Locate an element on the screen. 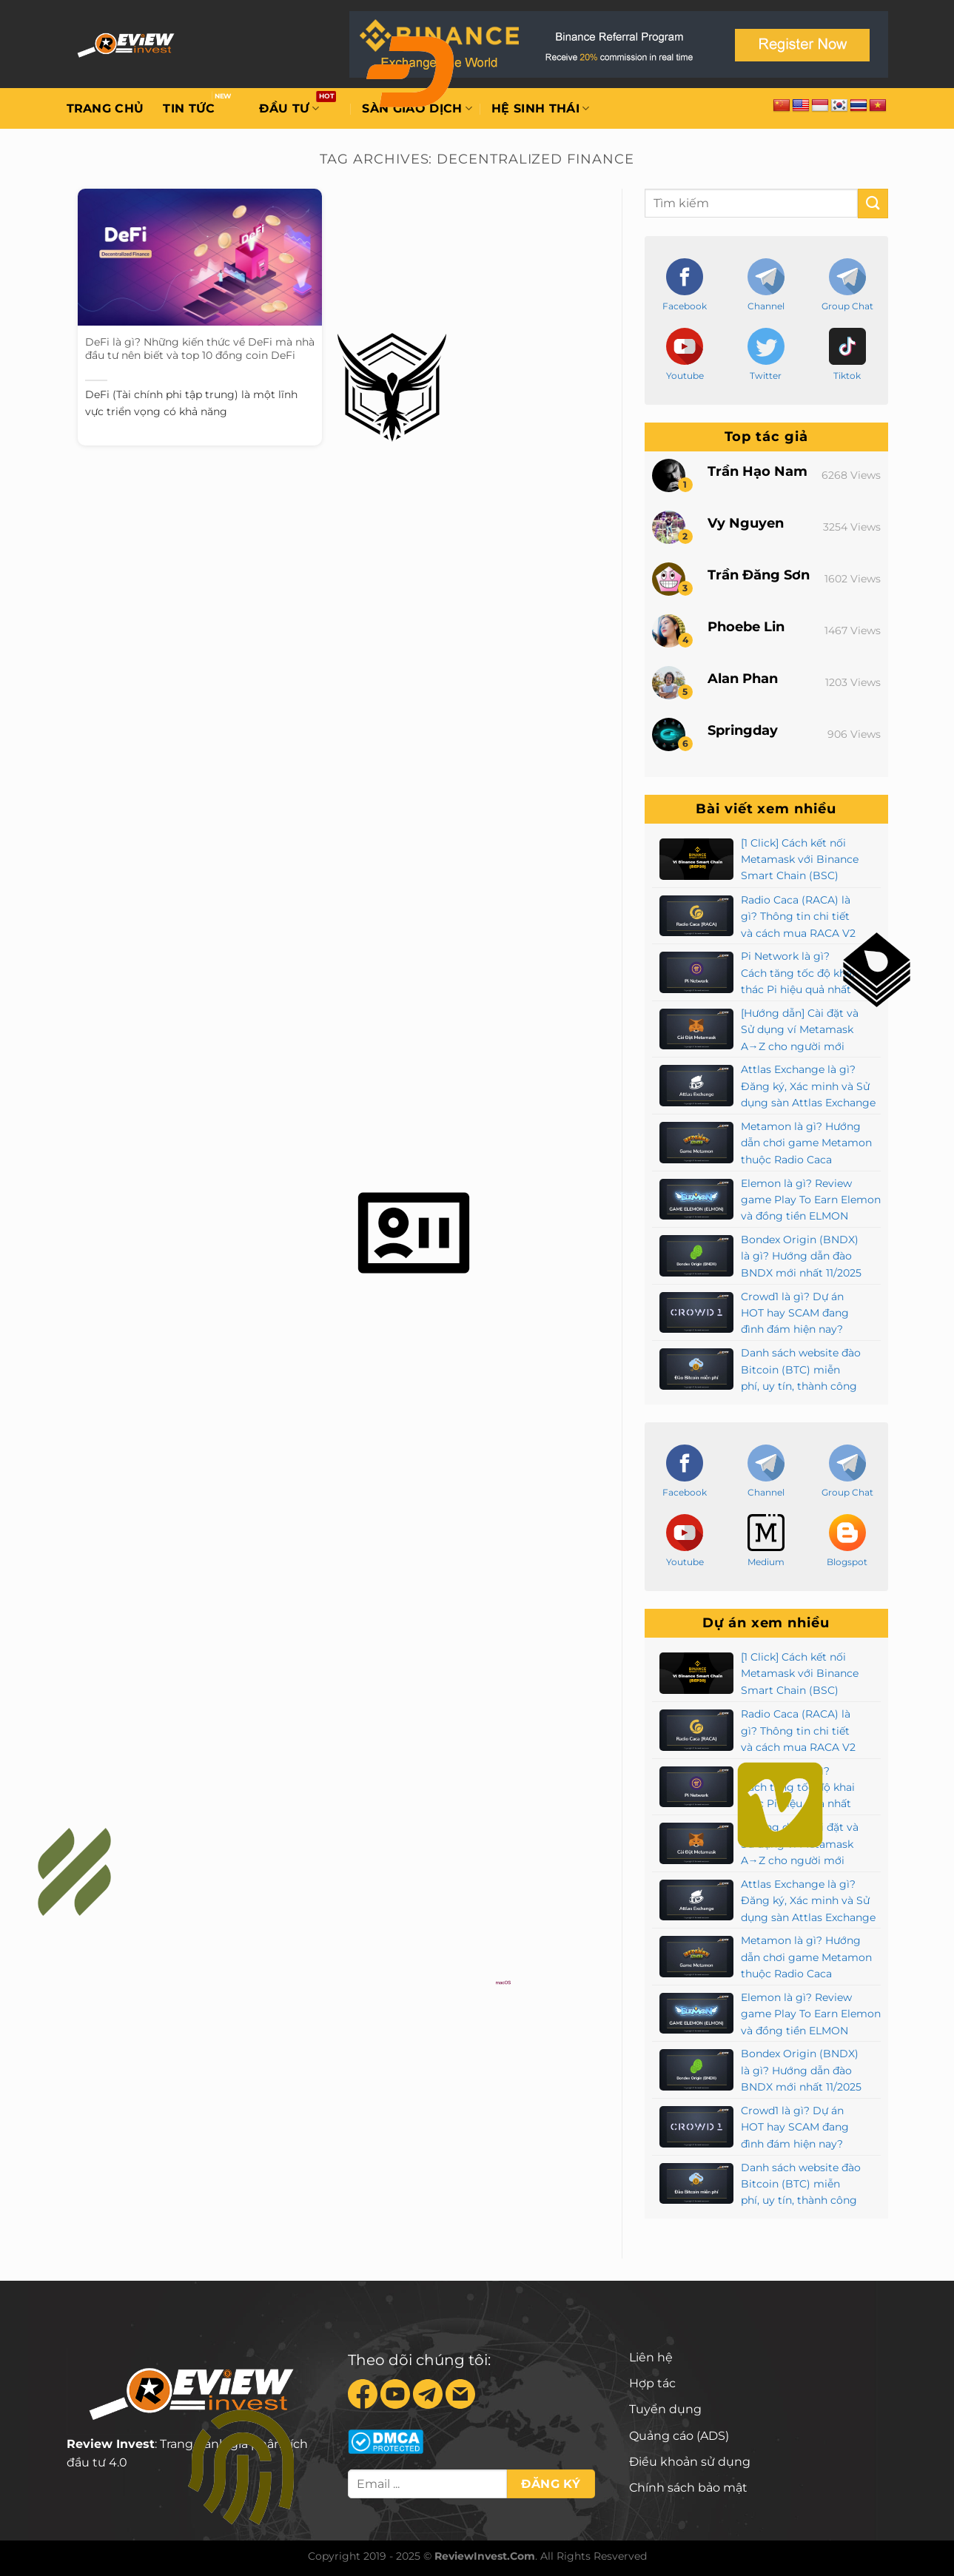 The width and height of the screenshot is (954, 2576). Help Scout logo is located at coordinates (74, 1872).